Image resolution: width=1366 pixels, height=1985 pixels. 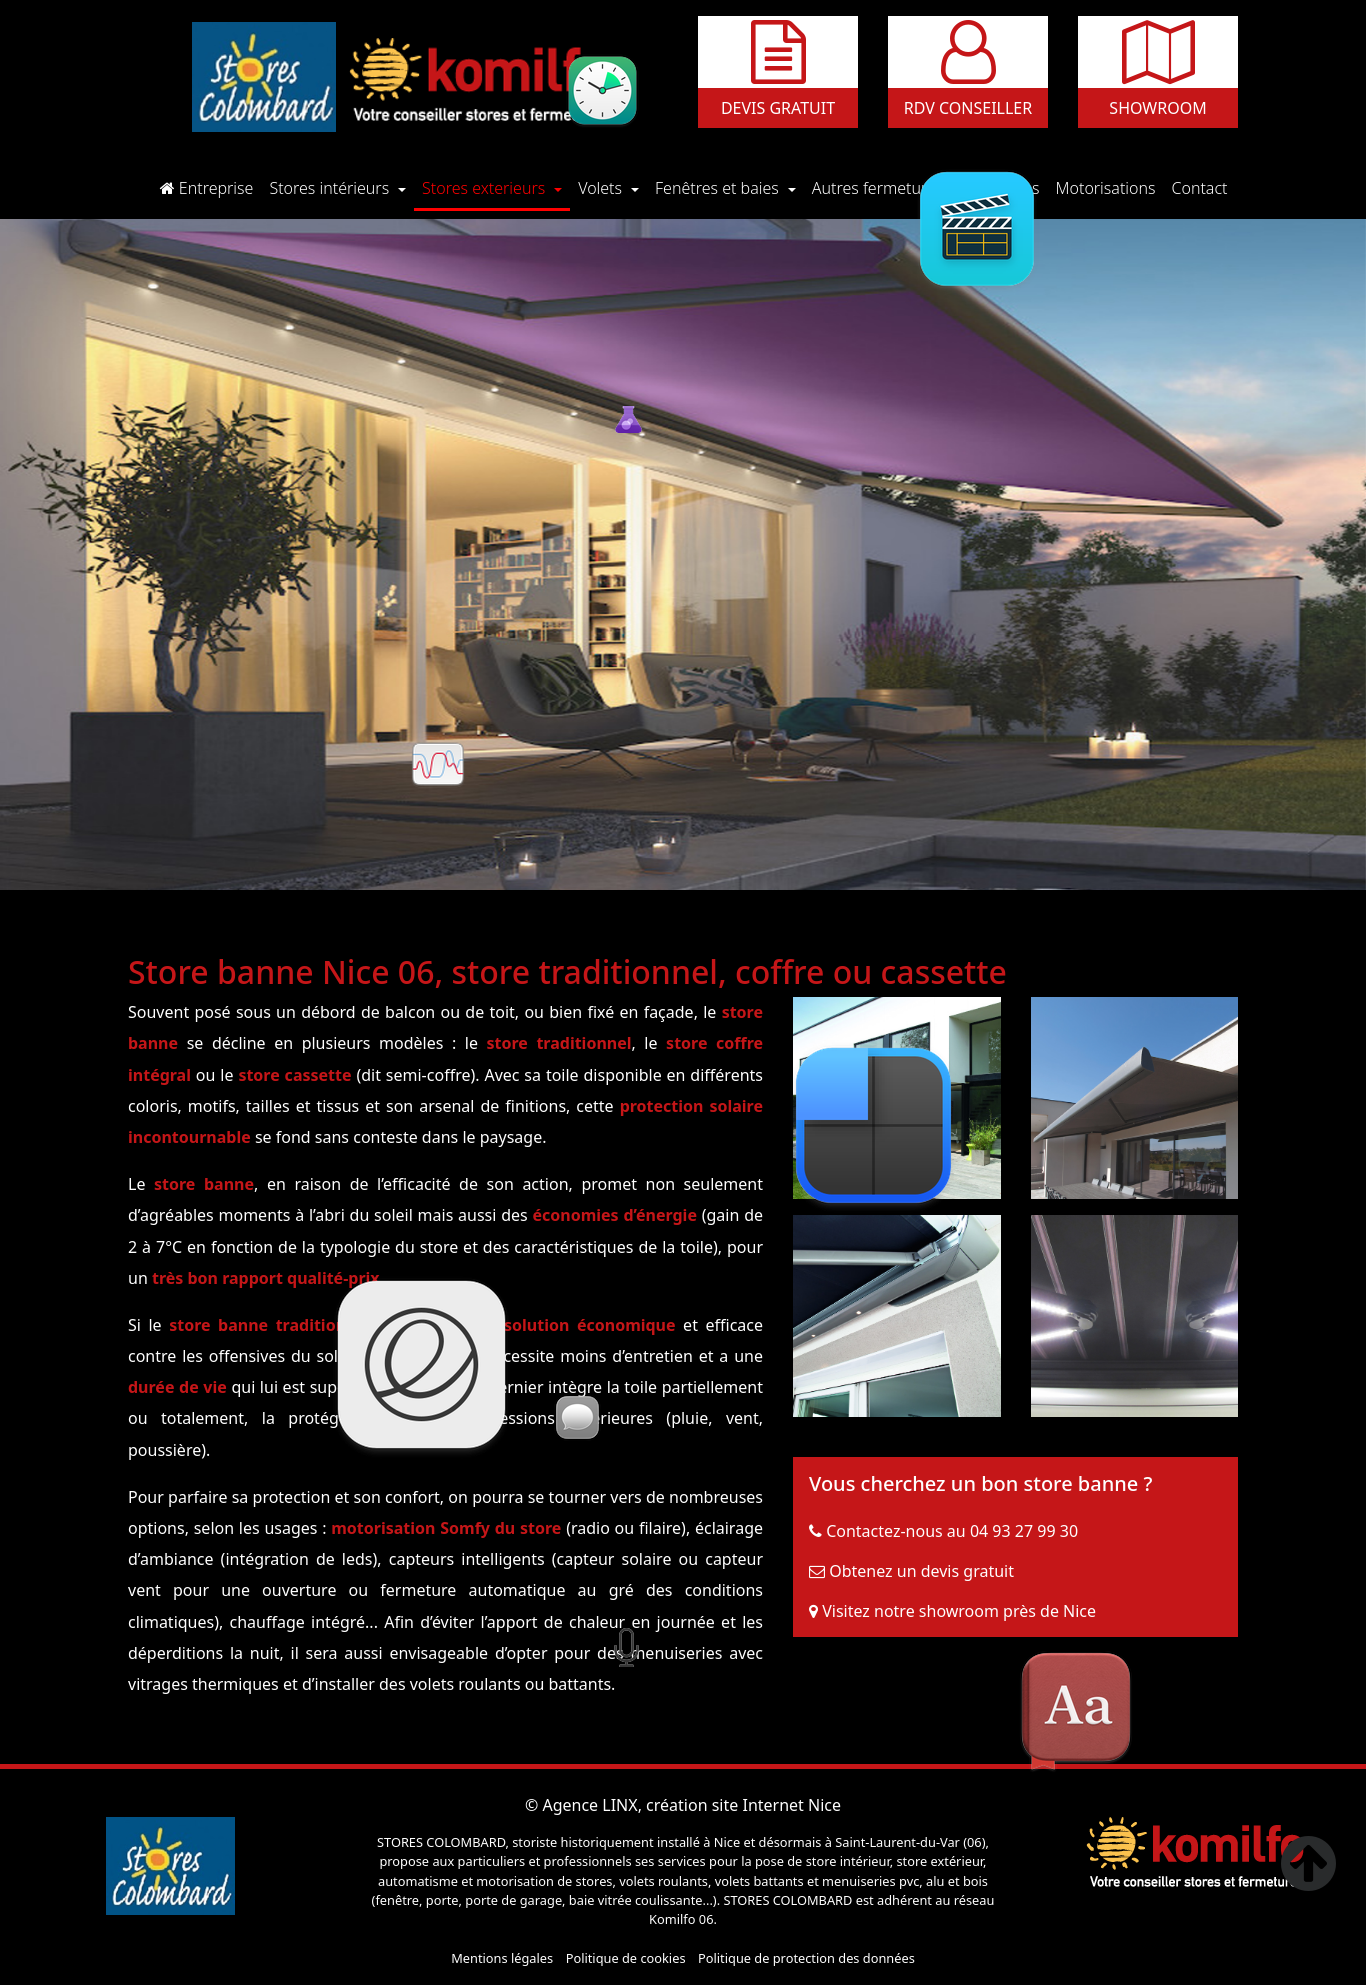 What do you see at coordinates (626, 1647) in the screenshot?
I see `access microphone or audio input settings` at bounding box center [626, 1647].